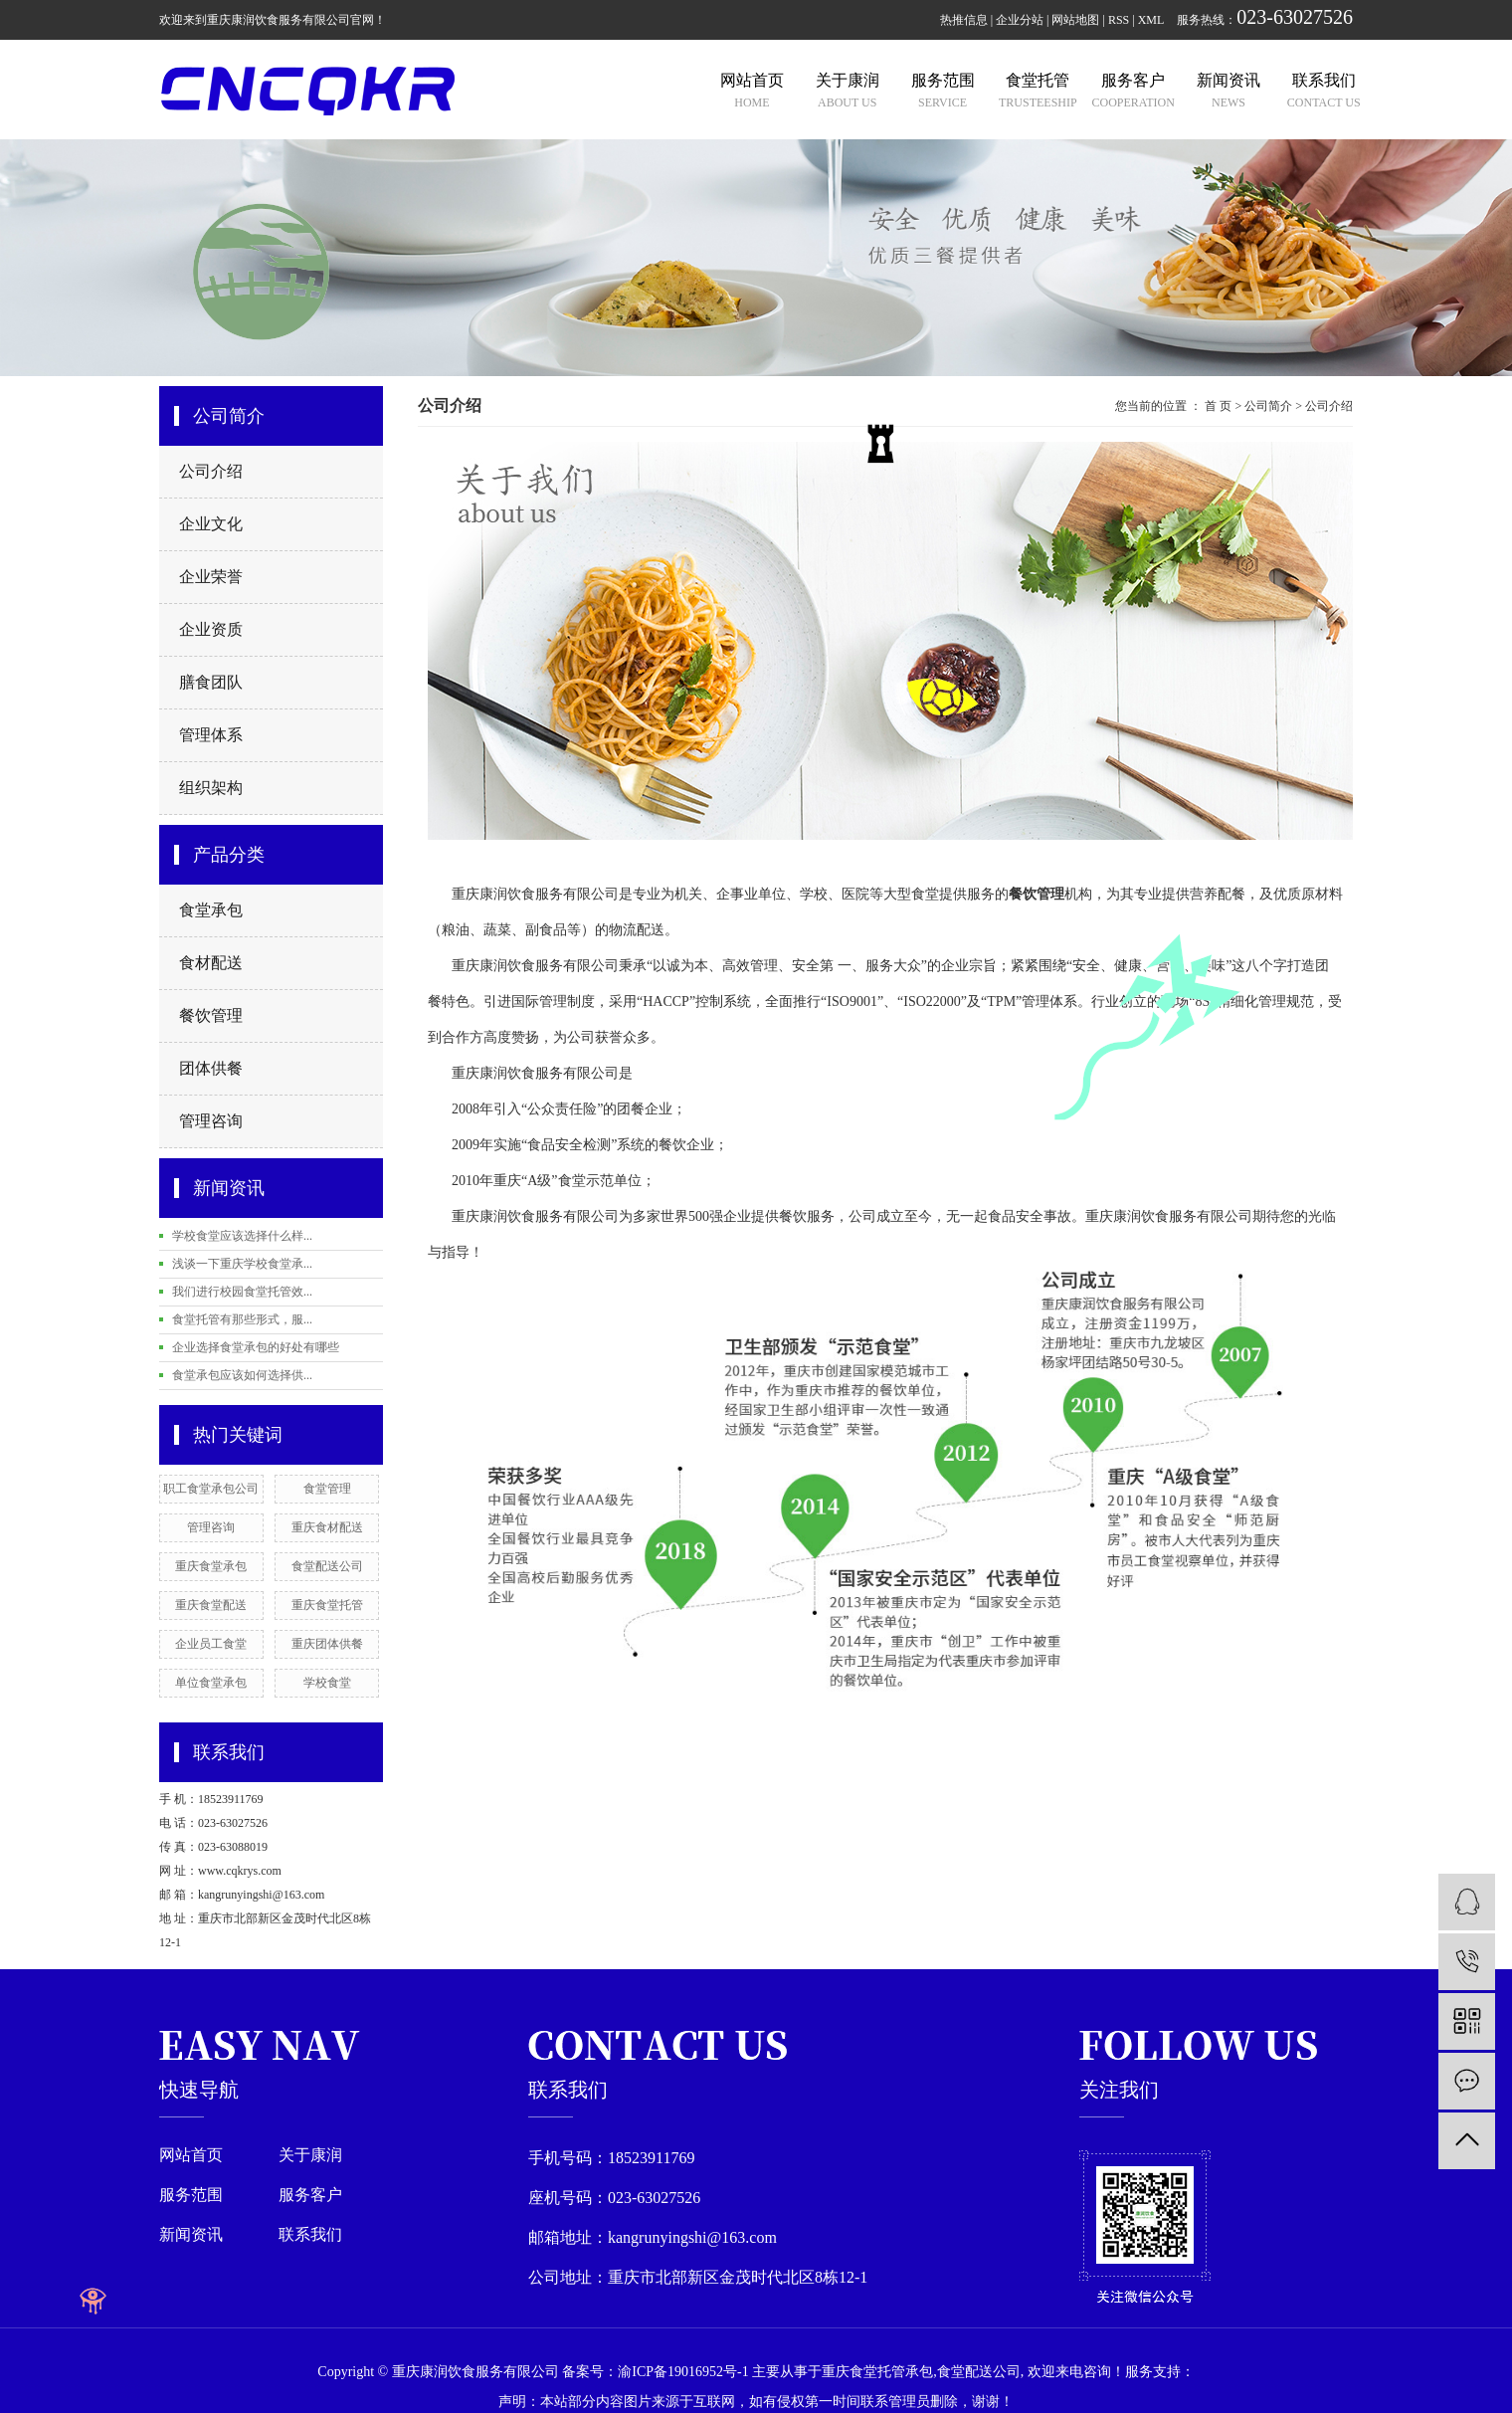  What do you see at coordinates (942, 699) in the screenshot?
I see `activate enhanced vision or perception ability` at bounding box center [942, 699].